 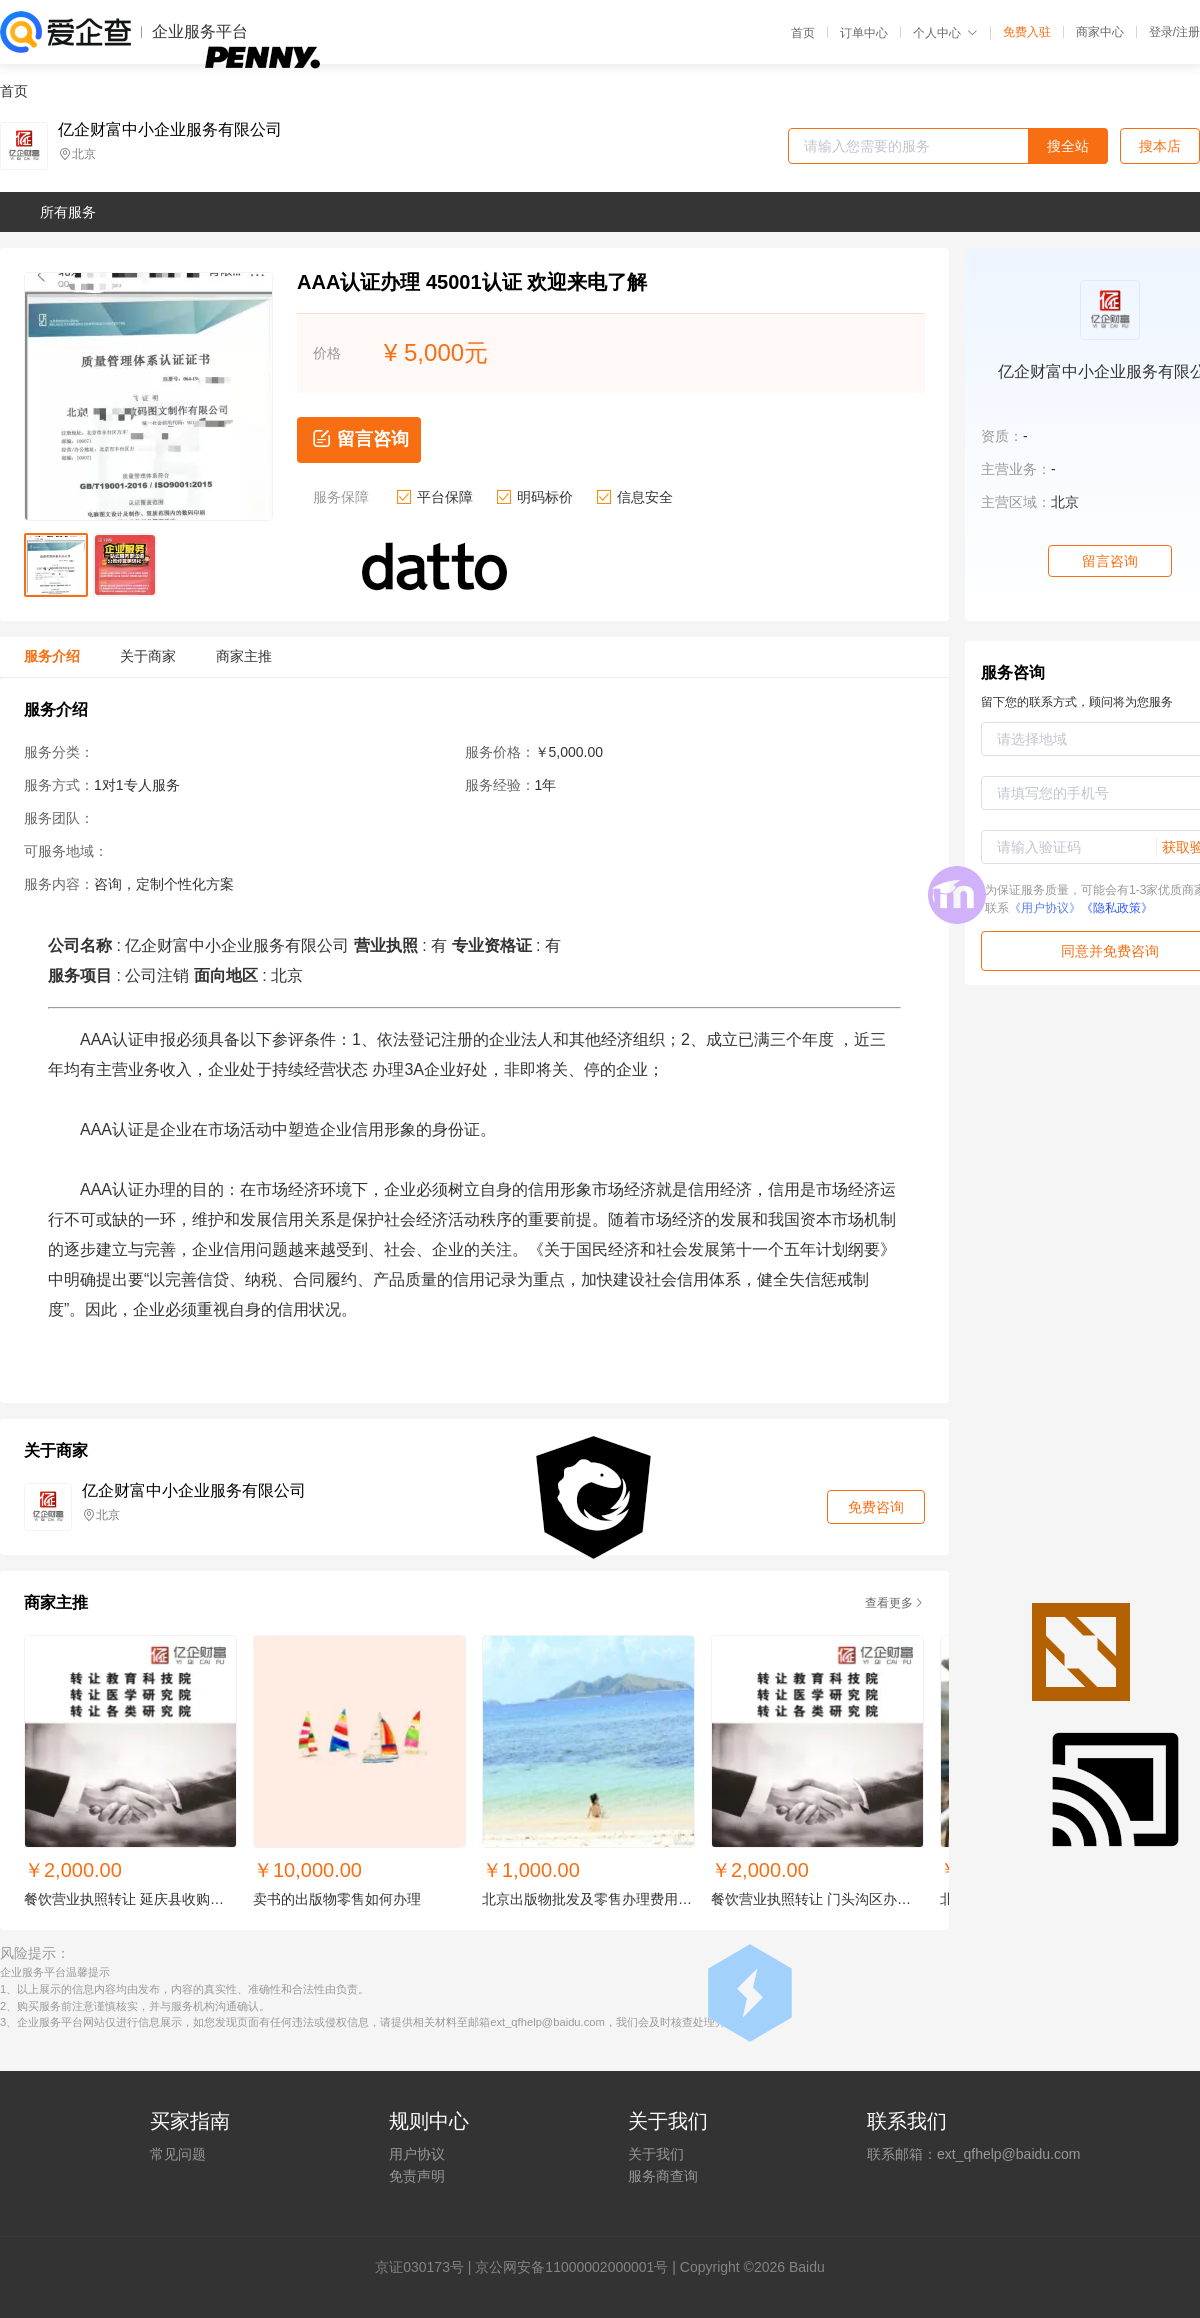 I want to click on cast your screen to a nearby device, so click(x=1115, y=1789).